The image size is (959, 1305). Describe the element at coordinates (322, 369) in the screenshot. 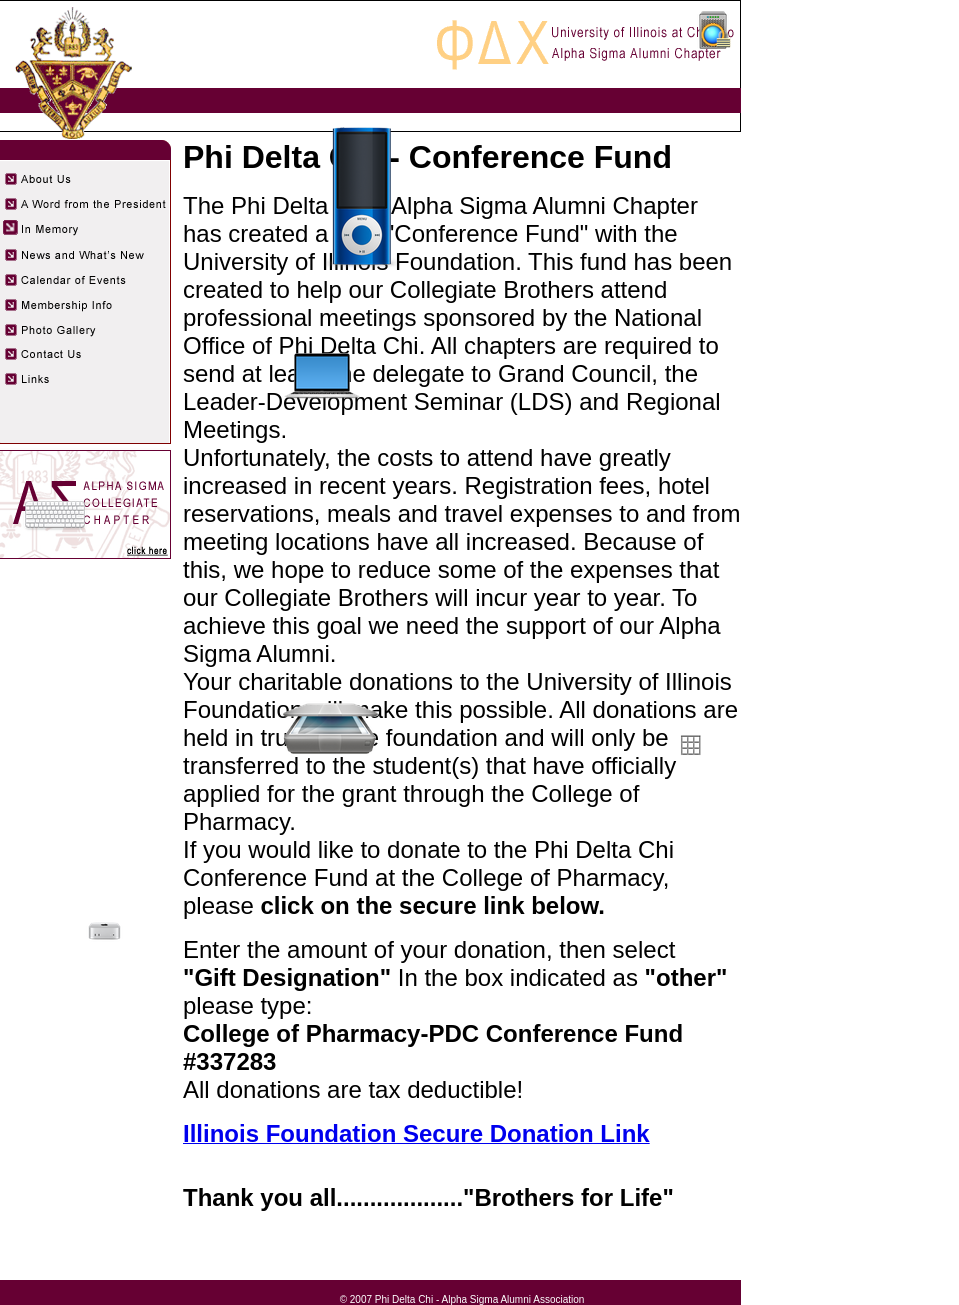

I see `represents this macbook device in system settings` at that location.